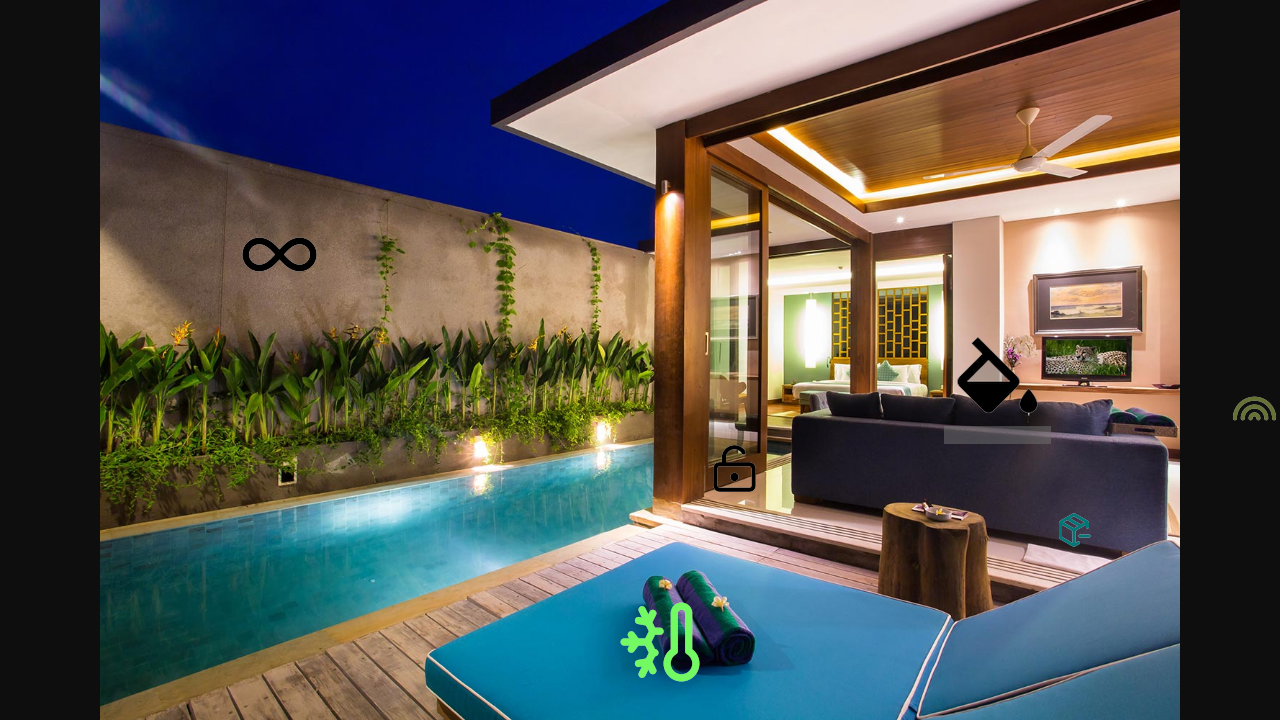 The width and height of the screenshot is (1280, 720). What do you see at coordinates (279, 254) in the screenshot?
I see `indicates unlimited or infinite content` at bounding box center [279, 254].